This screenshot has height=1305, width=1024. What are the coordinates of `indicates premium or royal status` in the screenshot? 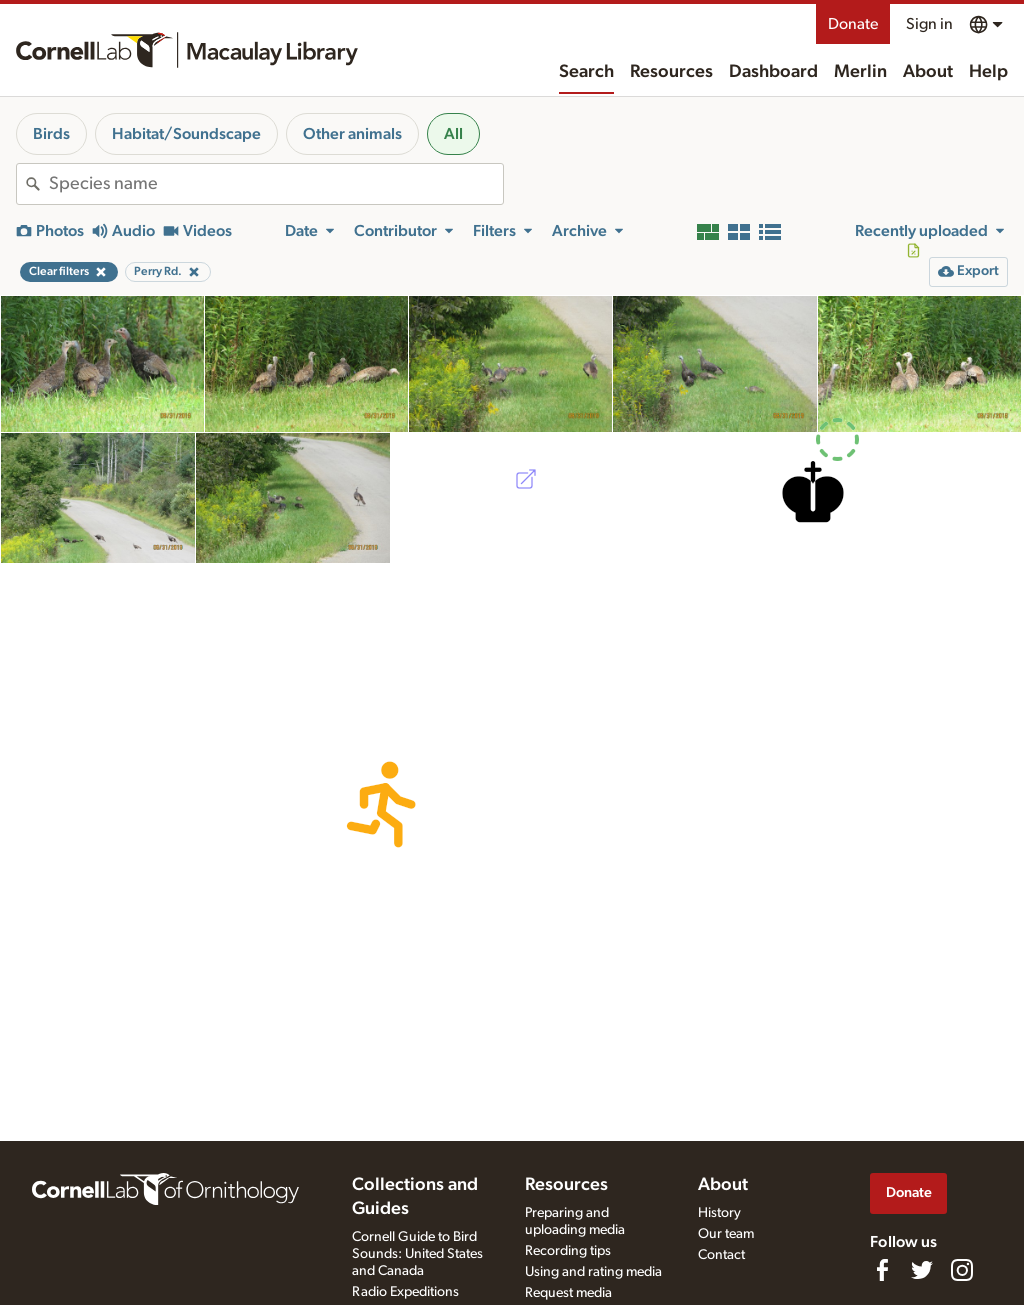 It's located at (813, 496).